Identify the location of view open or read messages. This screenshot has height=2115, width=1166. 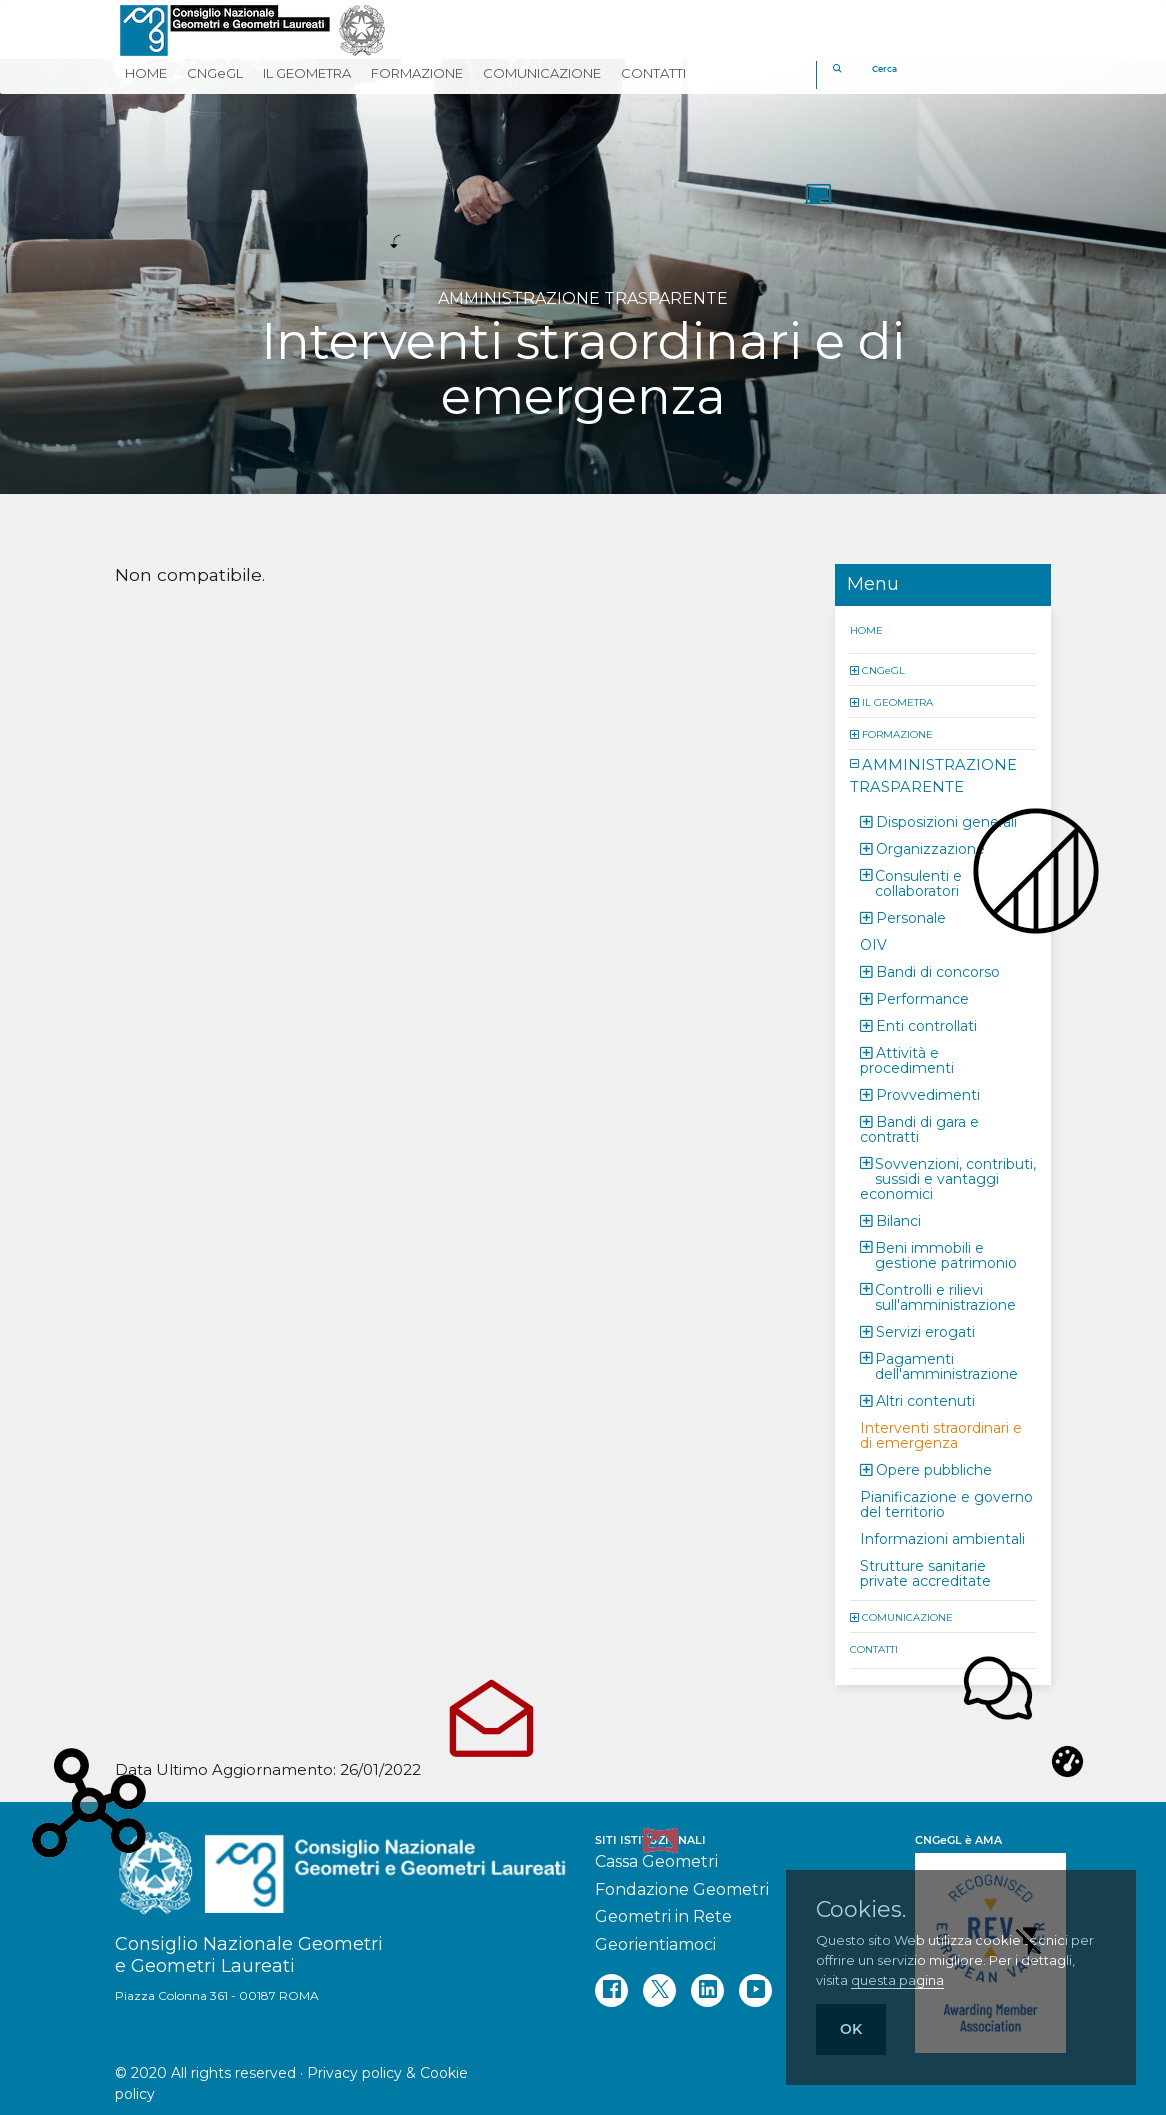
(491, 1721).